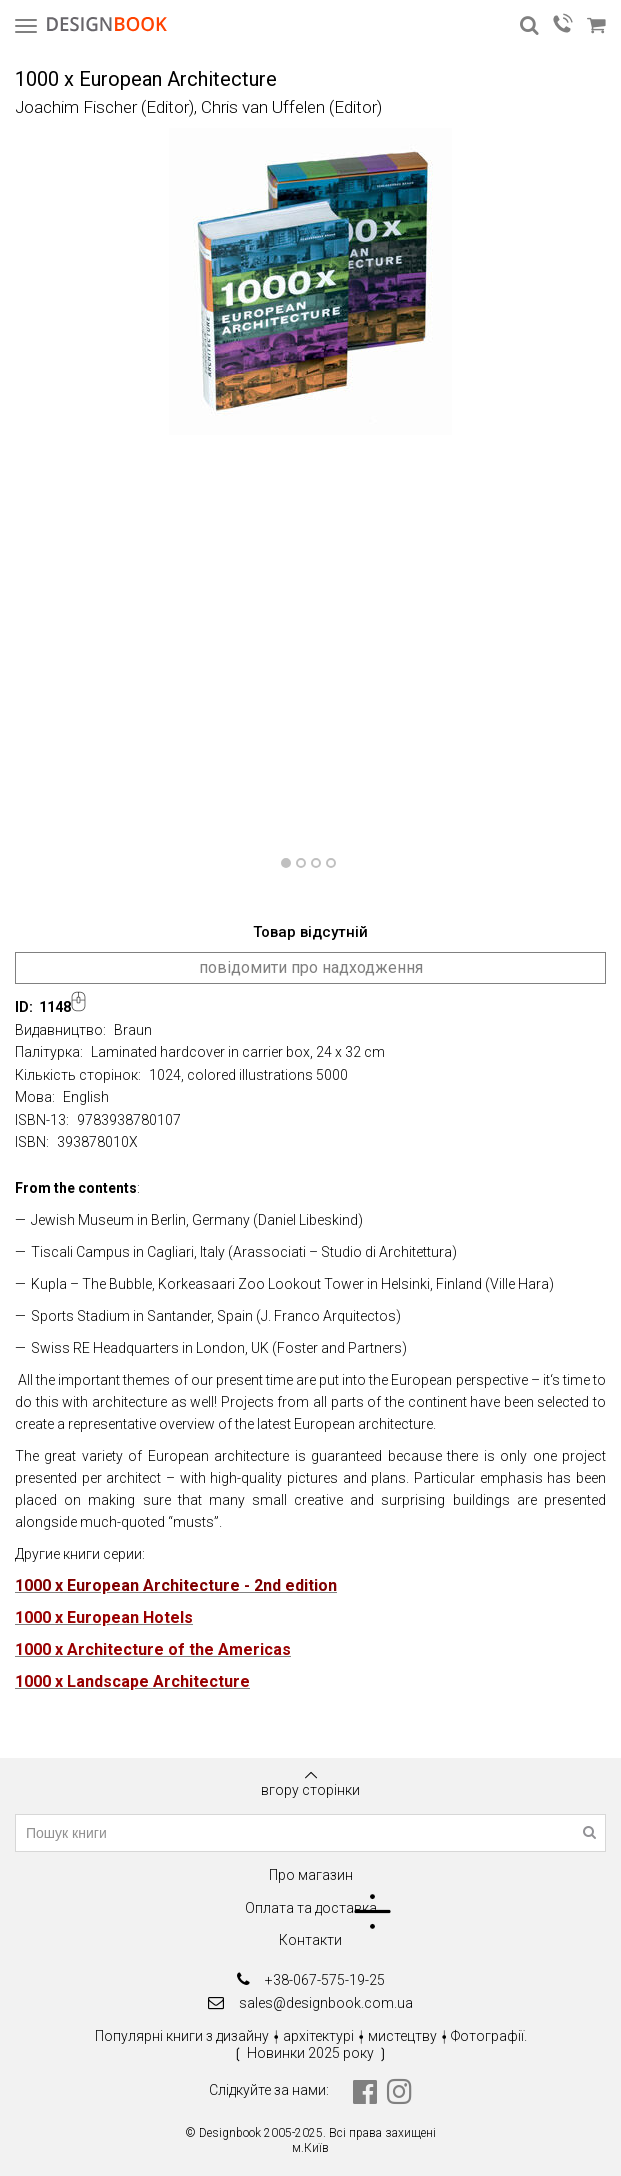 Image resolution: width=621 pixels, height=2176 pixels. What do you see at coordinates (372, 1911) in the screenshot?
I see `perform division calculation` at bounding box center [372, 1911].